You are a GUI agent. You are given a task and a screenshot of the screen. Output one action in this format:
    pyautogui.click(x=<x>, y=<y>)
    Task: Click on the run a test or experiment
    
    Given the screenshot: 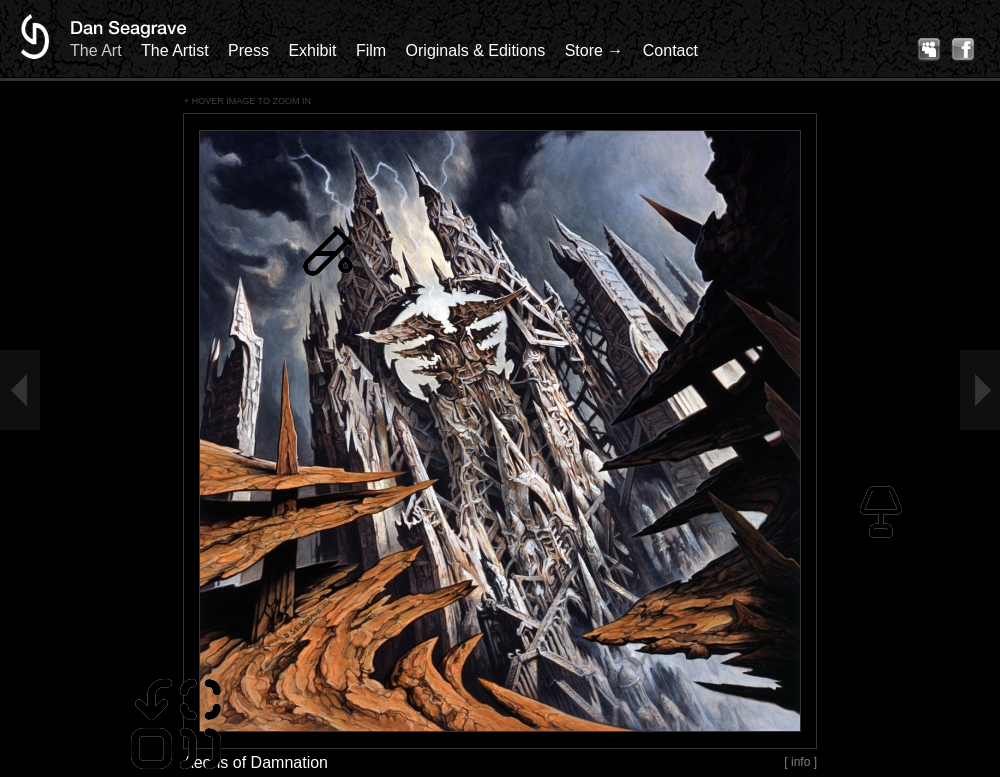 What is the action you would take?
    pyautogui.click(x=328, y=251)
    